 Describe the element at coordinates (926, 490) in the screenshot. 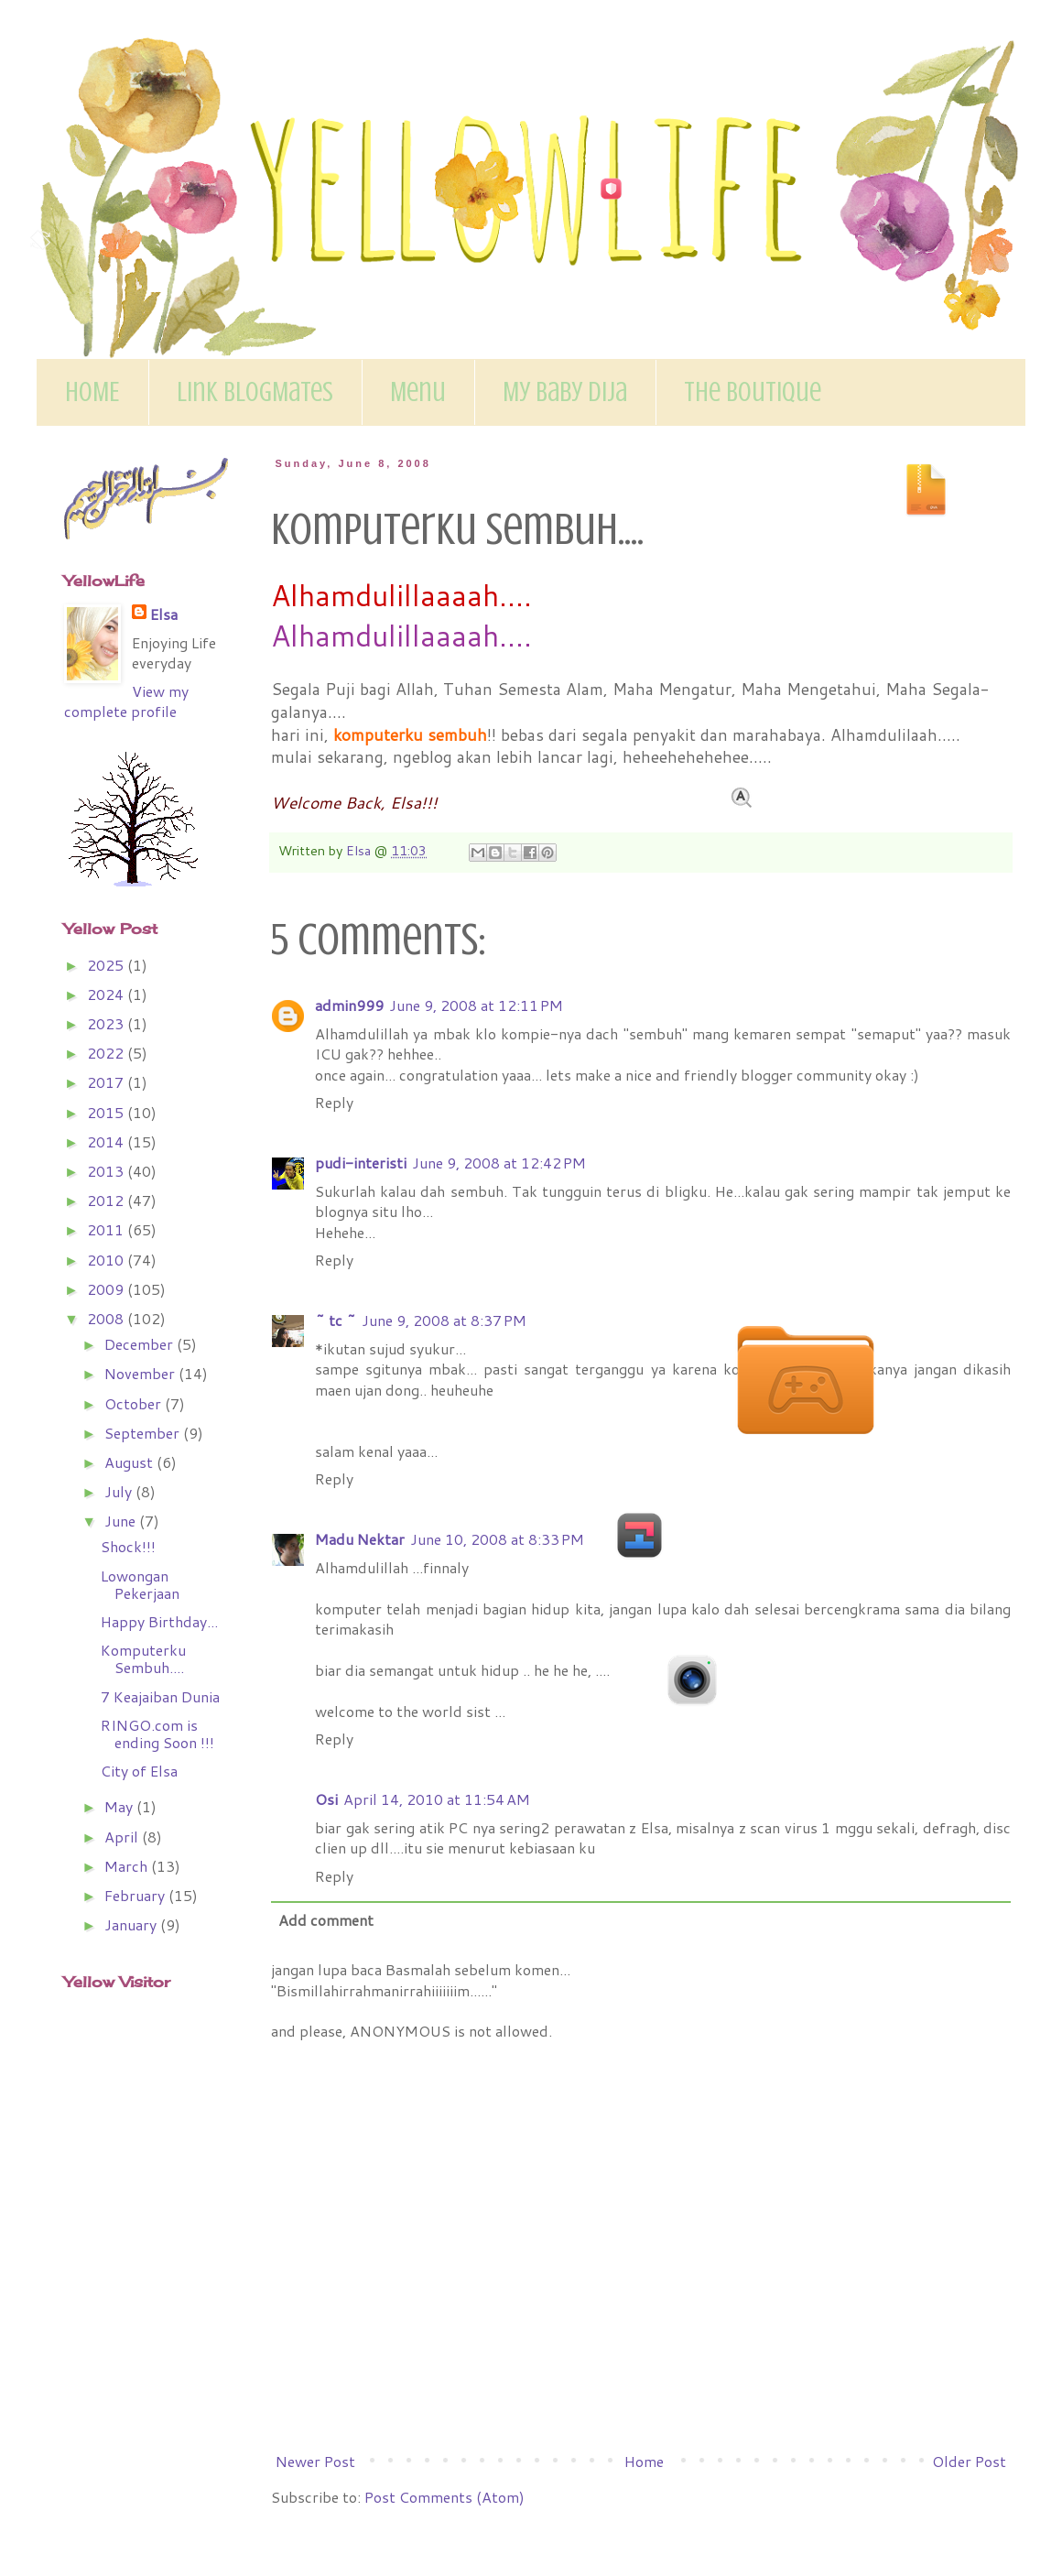

I see `open virtual appliance file for import into VirtualBox` at that location.